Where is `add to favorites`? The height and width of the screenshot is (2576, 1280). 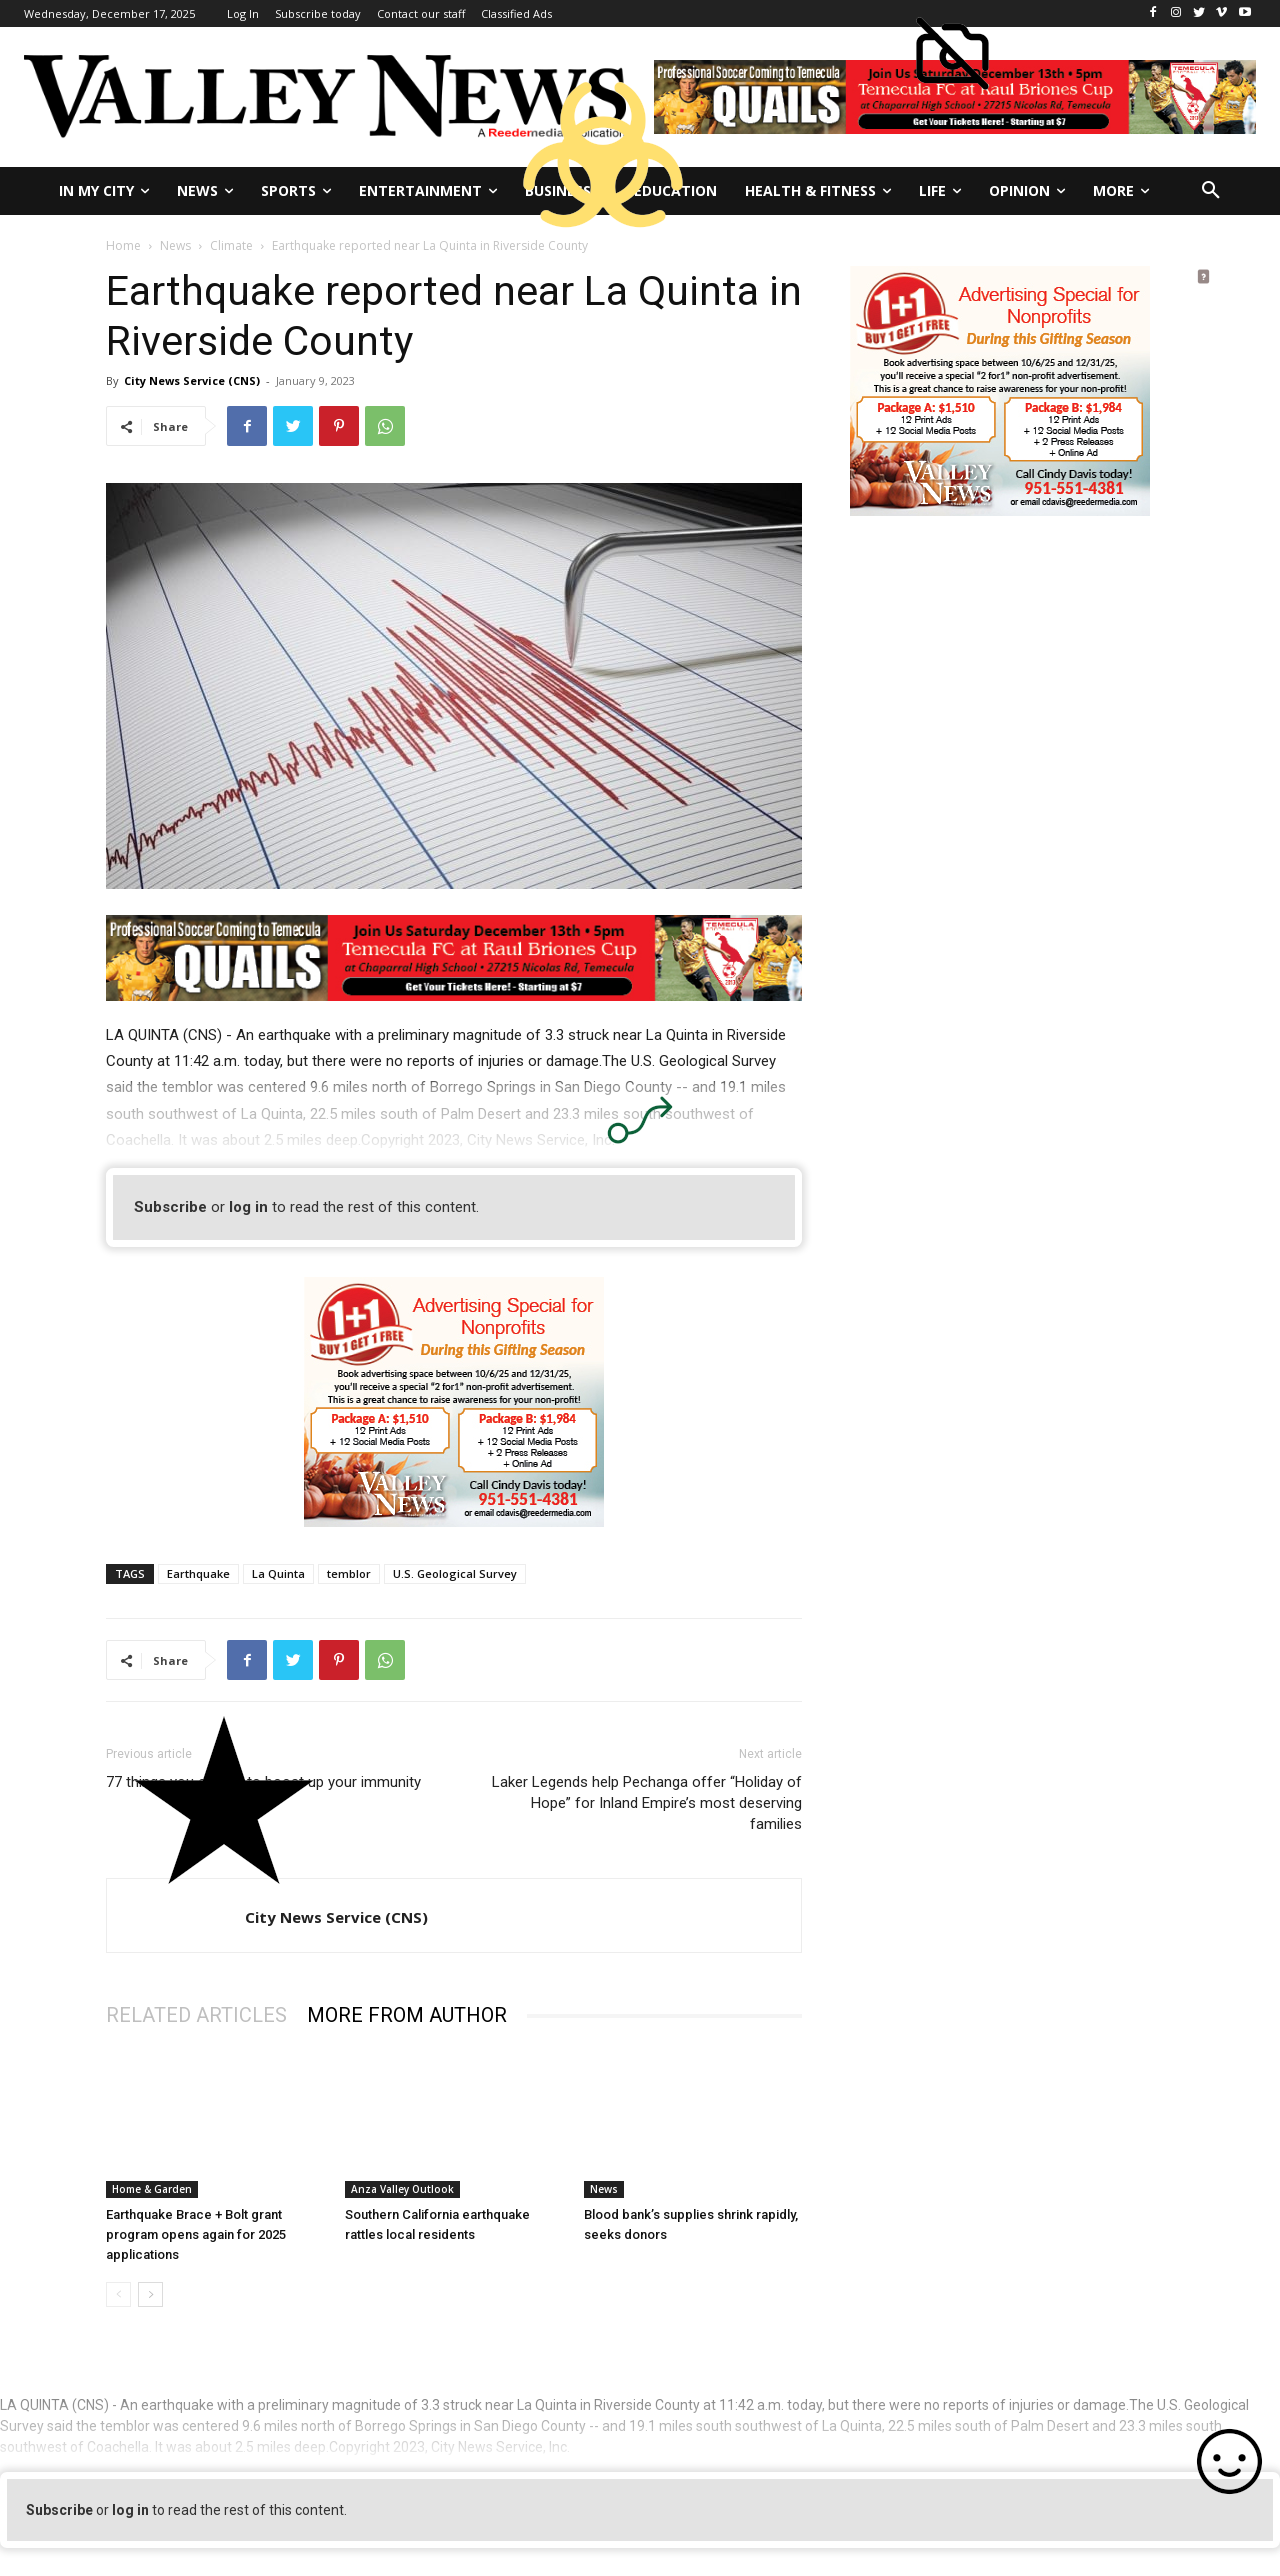 add to favorites is located at coordinates (224, 1800).